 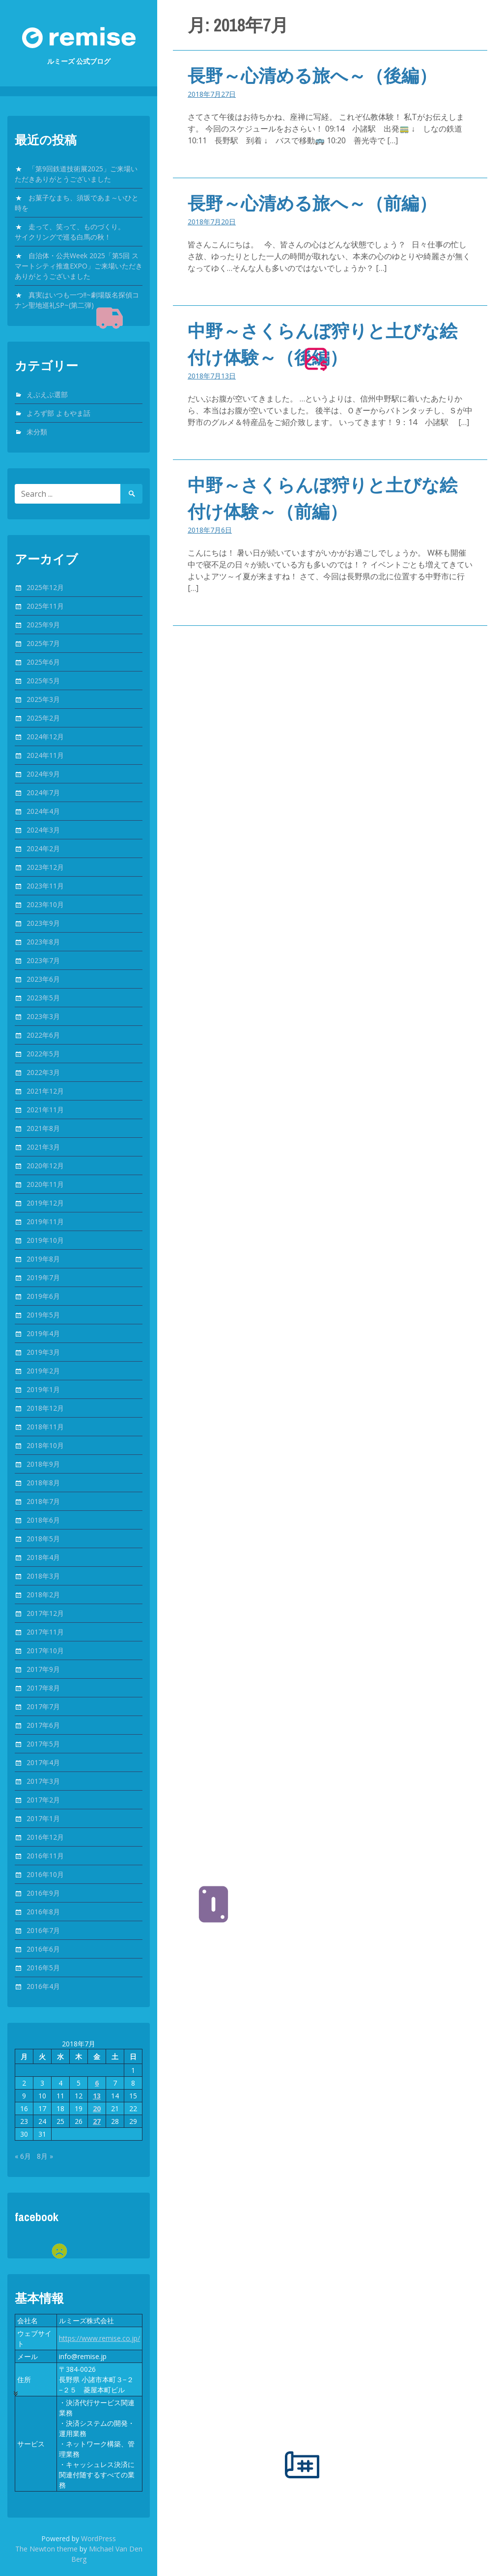 What do you see at coordinates (16, 2393) in the screenshot?
I see `scroll down or view more content` at bounding box center [16, 2393].